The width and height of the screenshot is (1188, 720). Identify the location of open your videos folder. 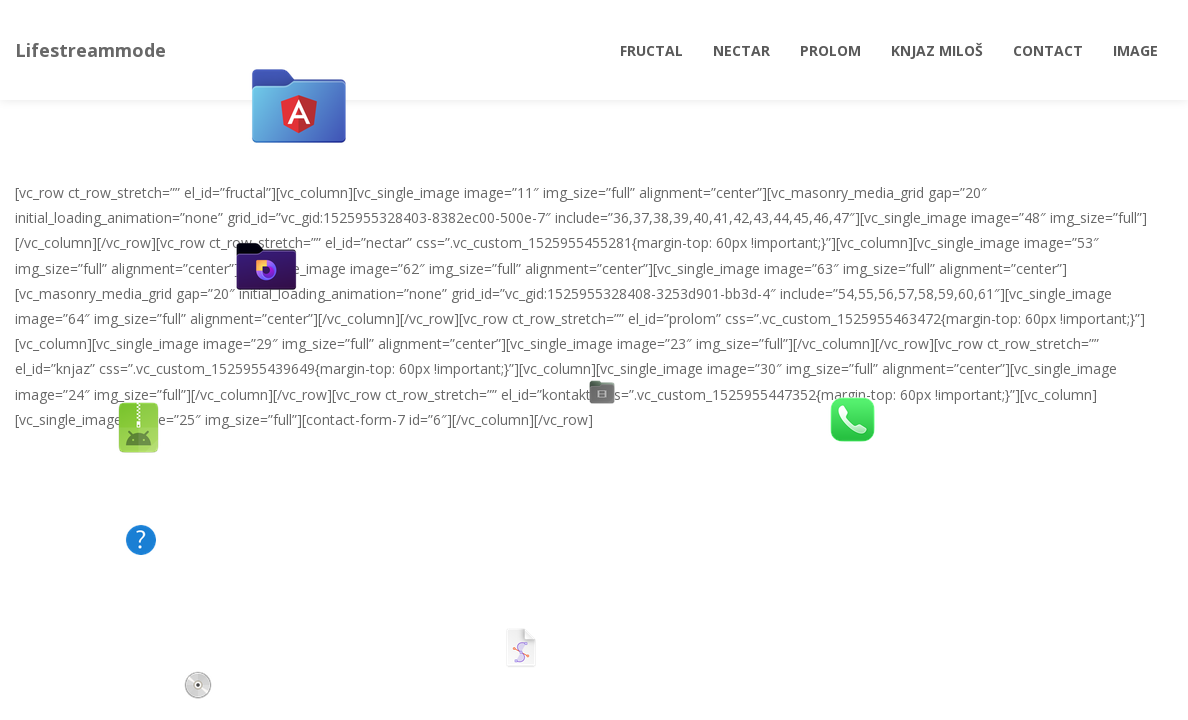
(602, 392).